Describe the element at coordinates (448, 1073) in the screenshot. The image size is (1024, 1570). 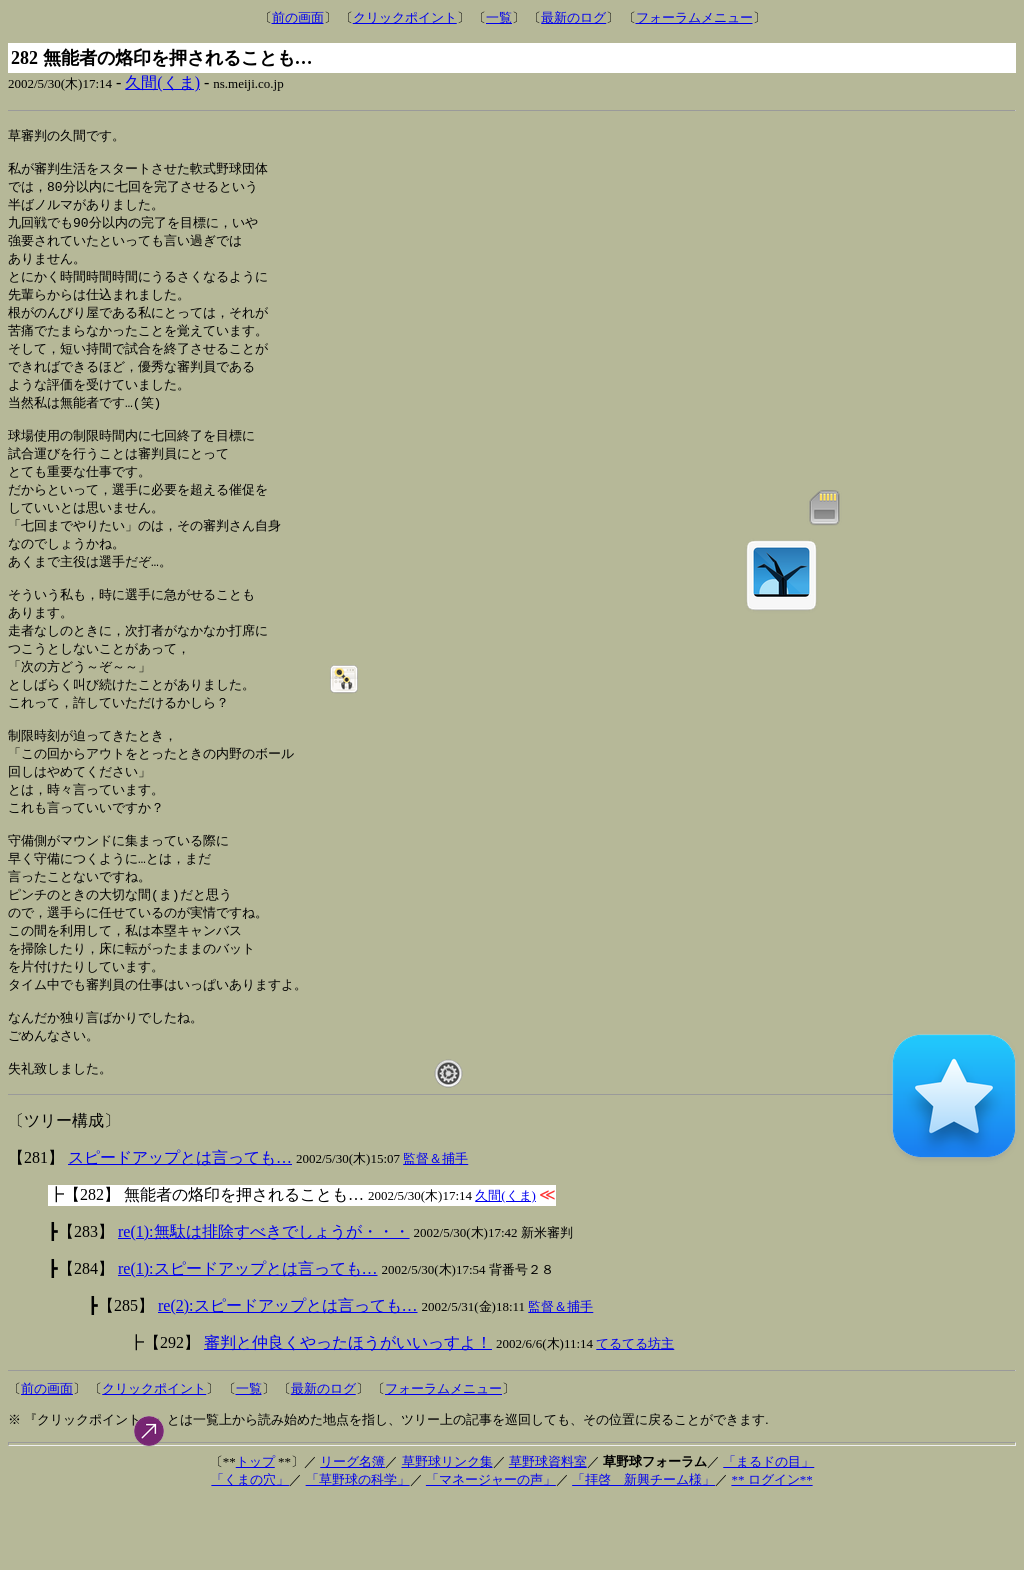
I see `open system settings` at that location.